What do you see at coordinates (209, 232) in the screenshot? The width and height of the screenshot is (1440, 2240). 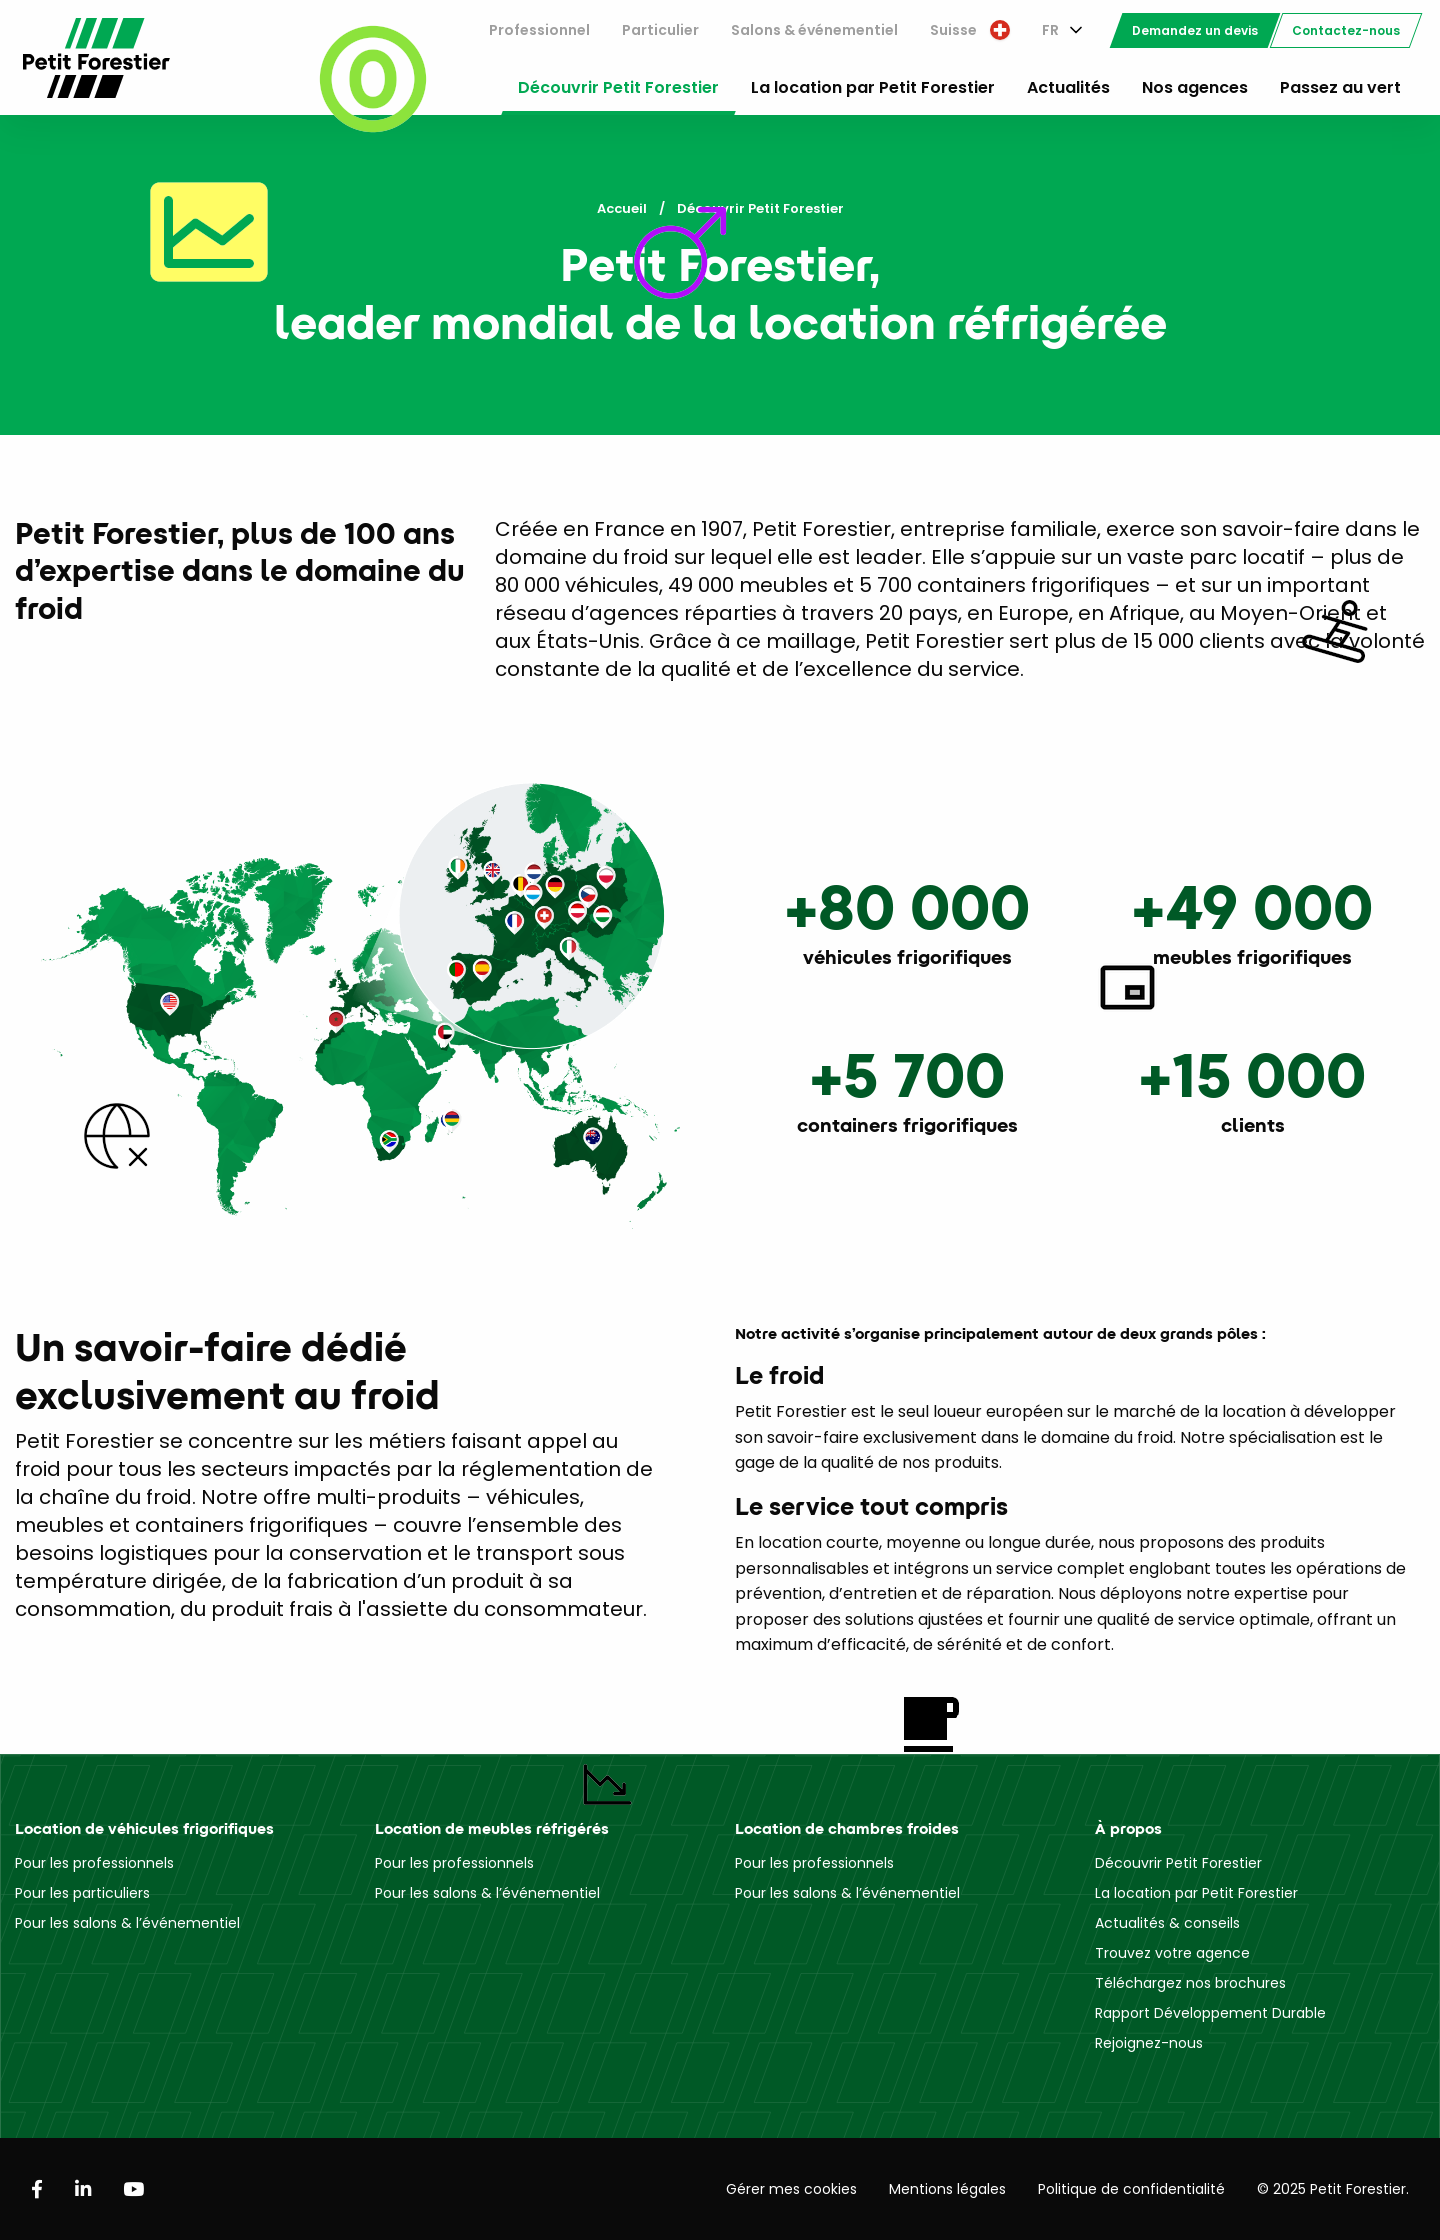 I see `view analytics or performance data` at bounding box center [209, 232].